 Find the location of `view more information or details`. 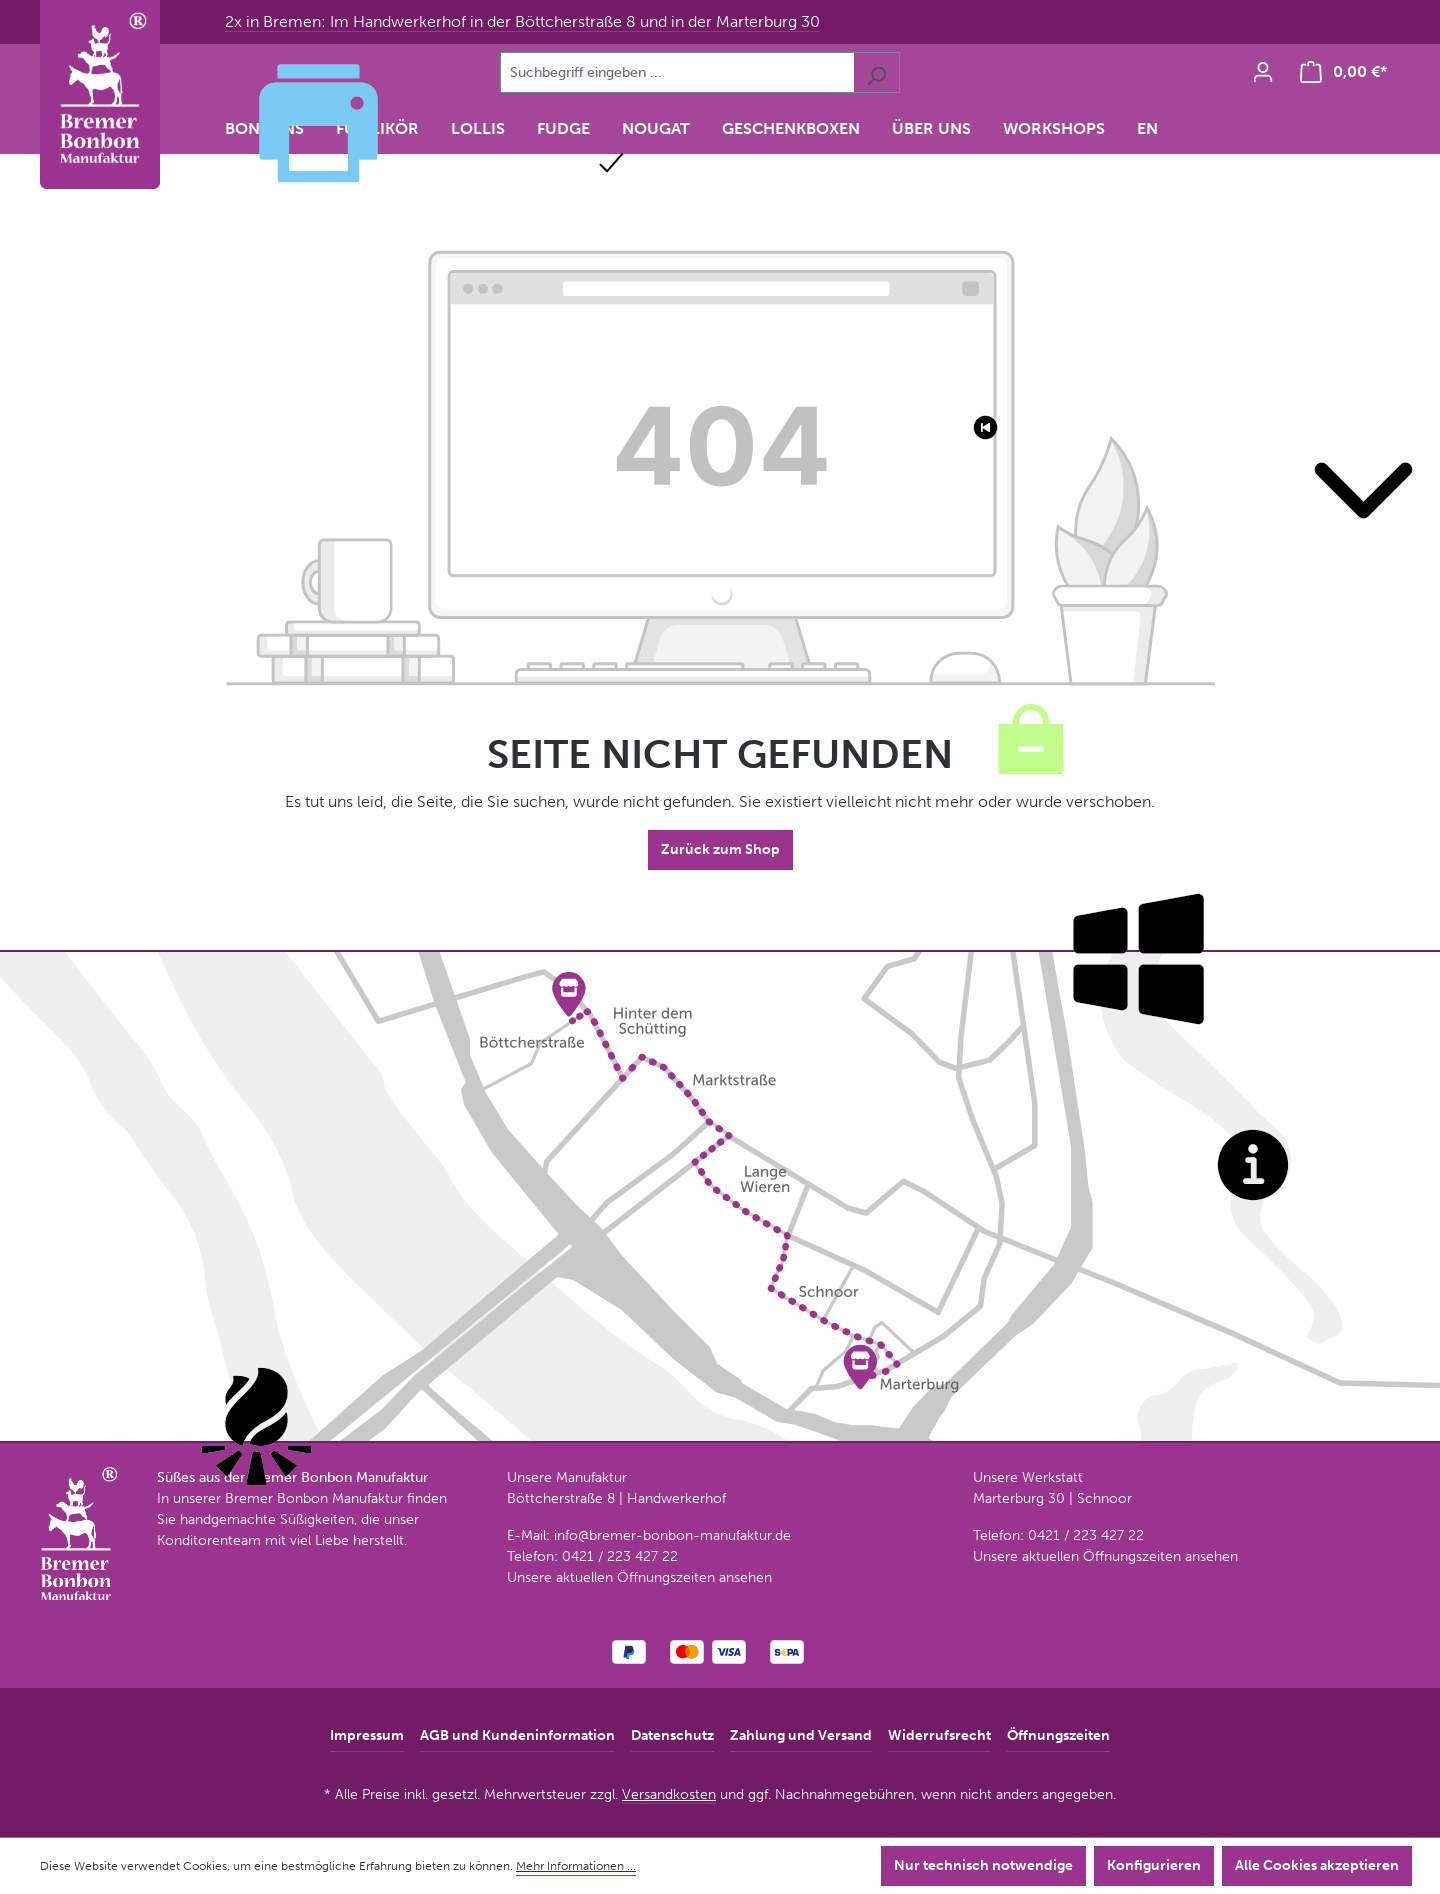

view more information or details is located at coordinates (1253, 1165).